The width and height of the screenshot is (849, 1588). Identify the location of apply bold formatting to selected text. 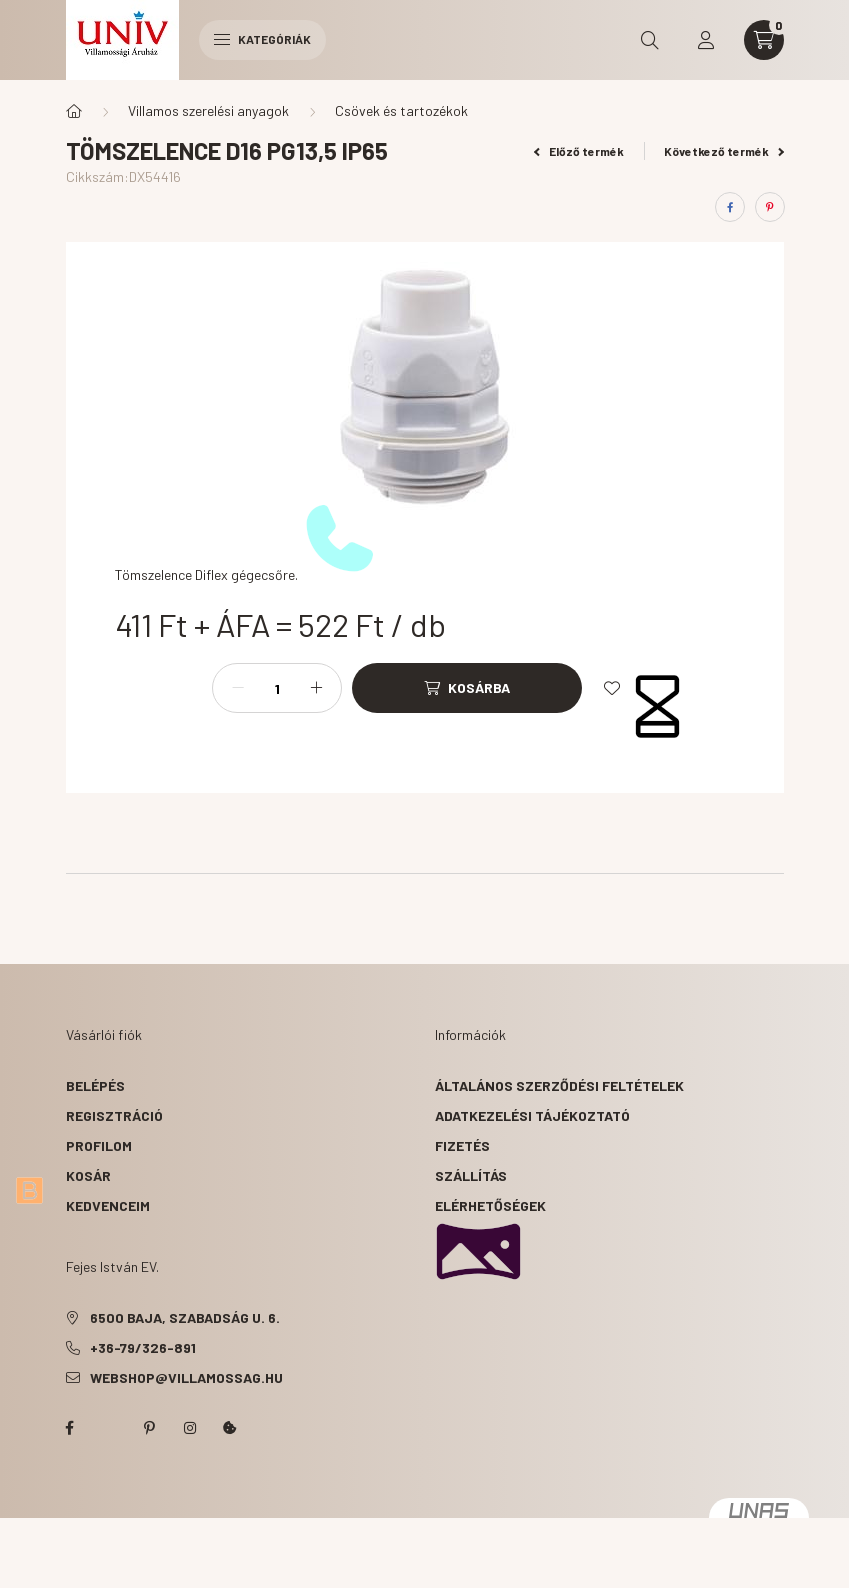
(29, 1190).